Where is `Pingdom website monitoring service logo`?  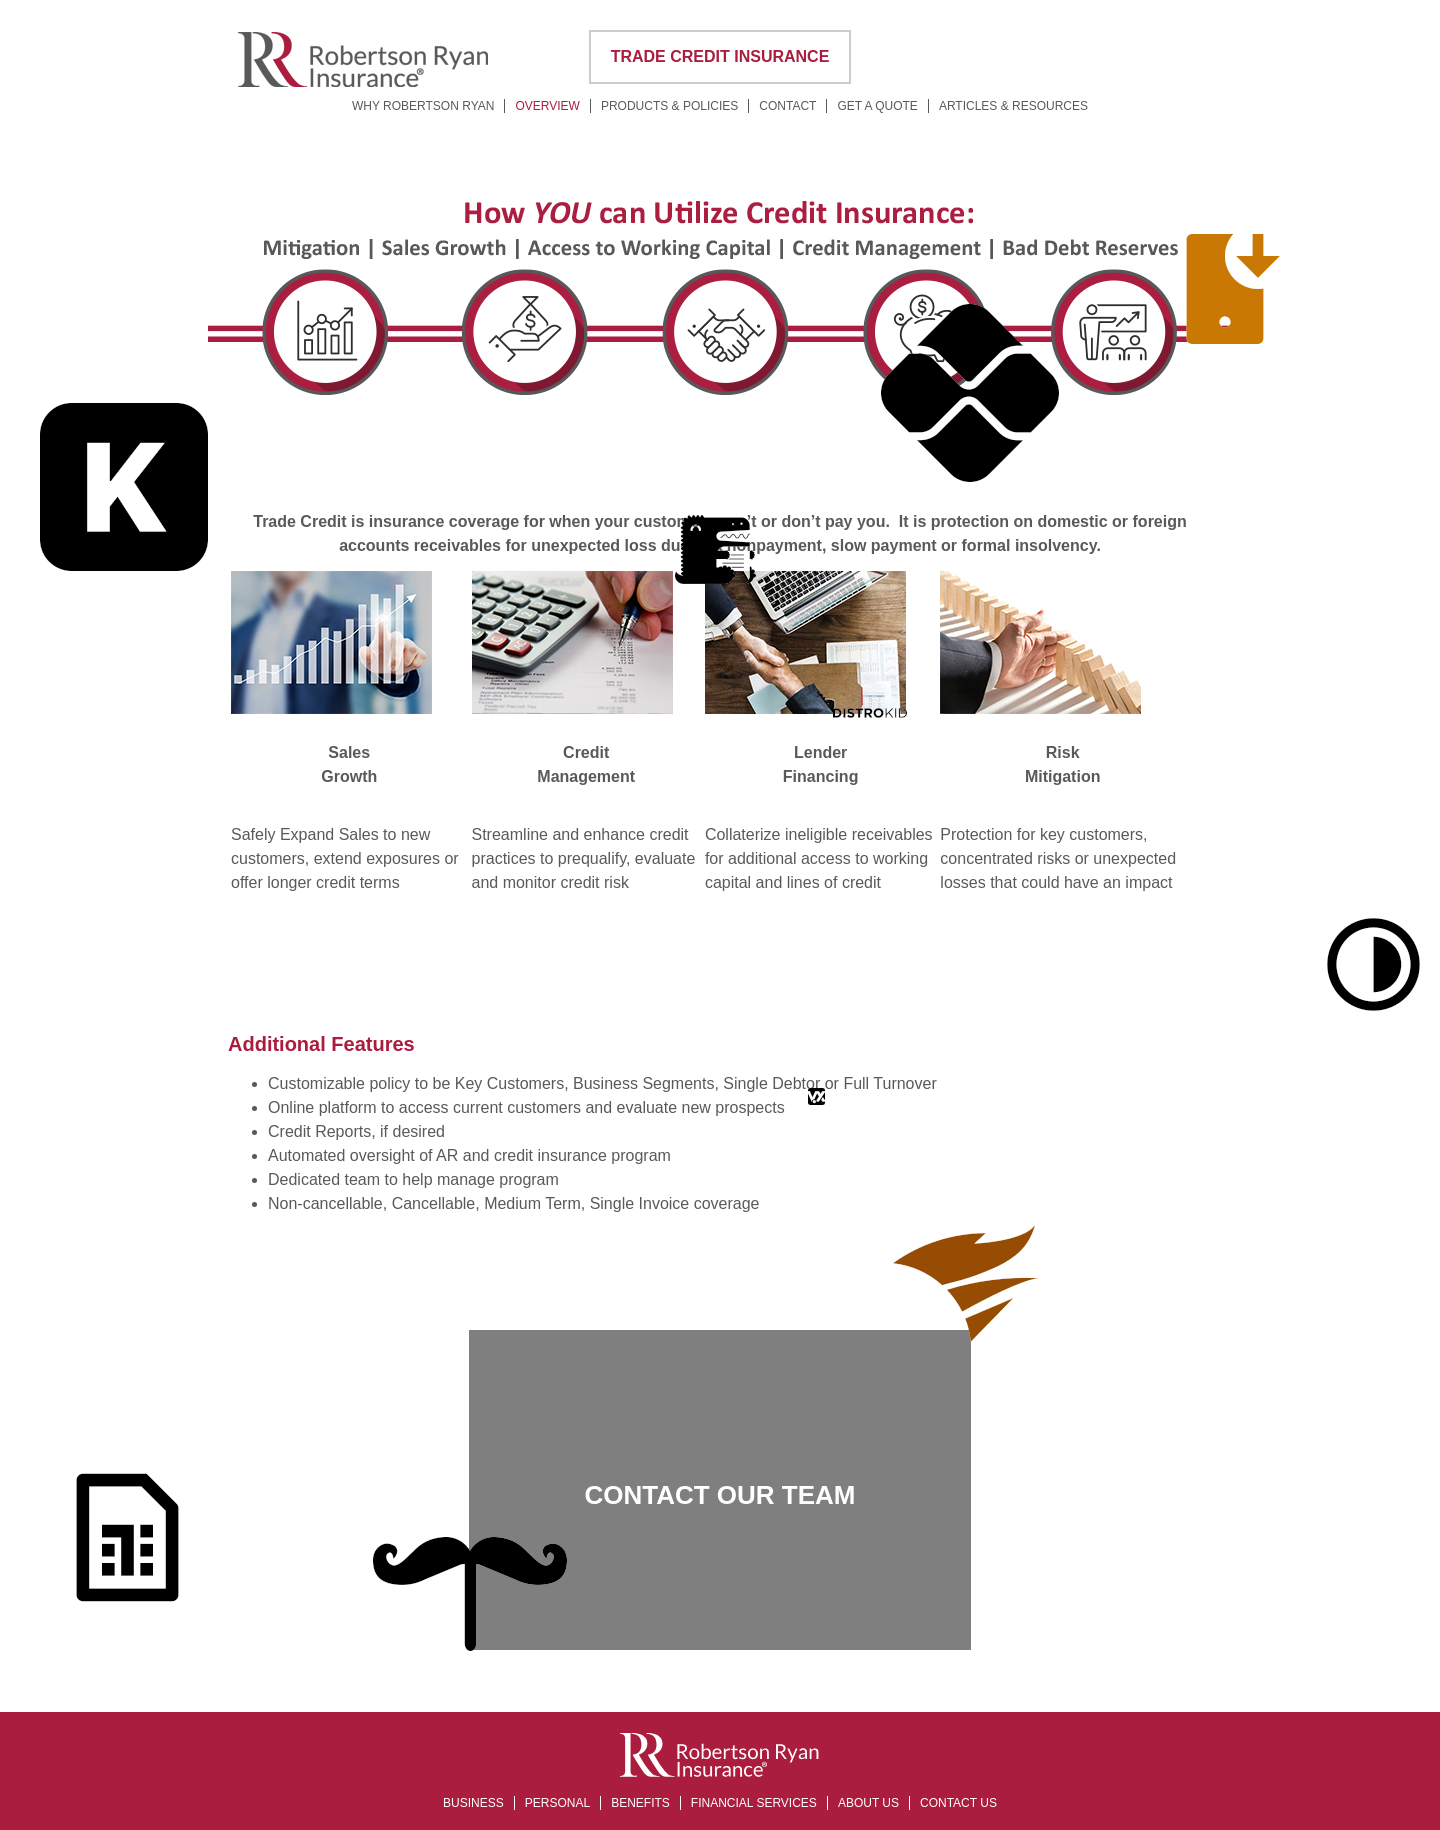
Pingdom website monitoring service logo is located at coordinates (965, 1283).